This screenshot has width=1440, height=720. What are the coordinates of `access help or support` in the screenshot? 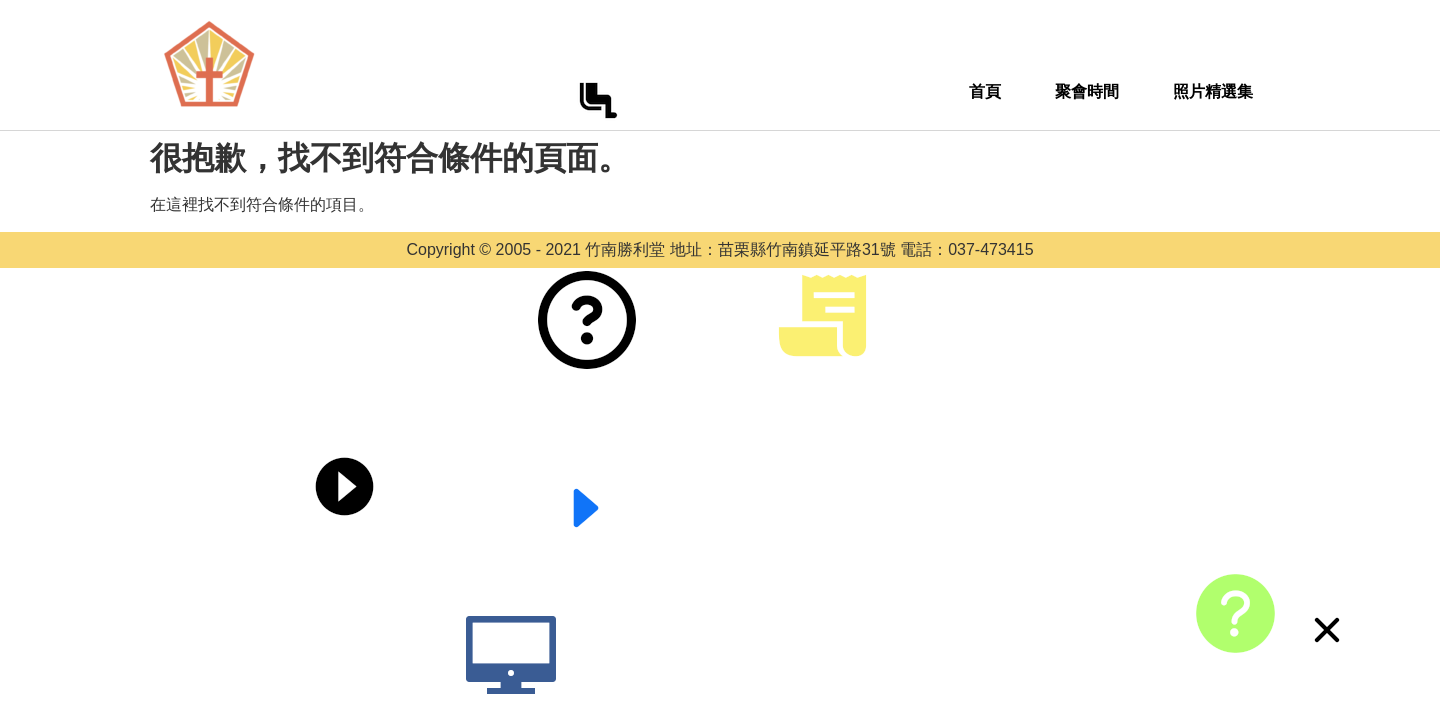 It's located at (587, 320).